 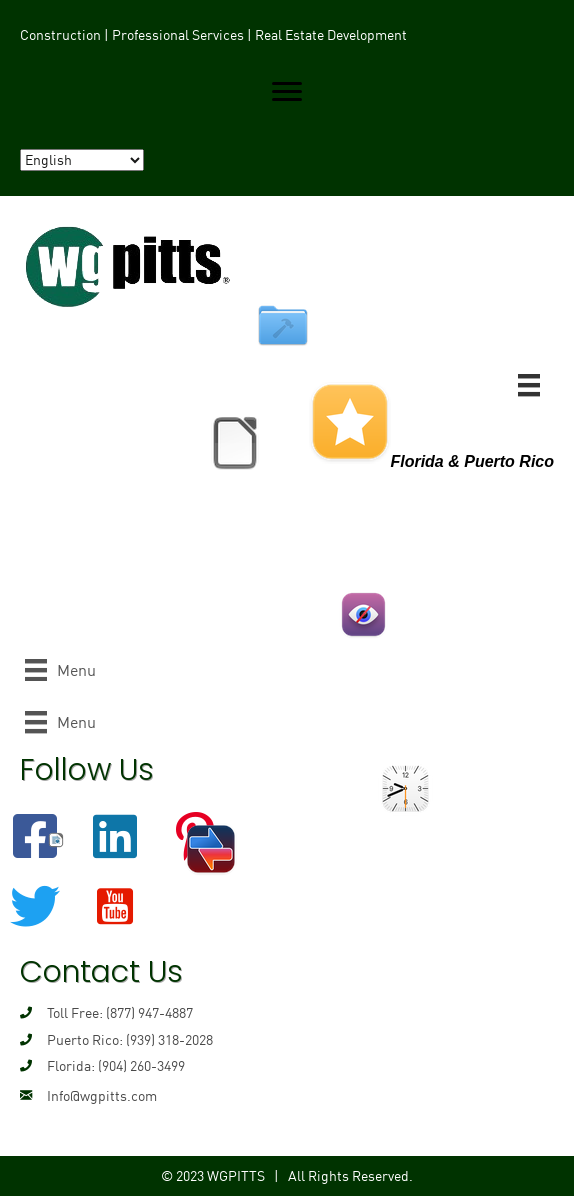 I want to click on open libreoffice writer for web documents, so click(x=56, y=840).